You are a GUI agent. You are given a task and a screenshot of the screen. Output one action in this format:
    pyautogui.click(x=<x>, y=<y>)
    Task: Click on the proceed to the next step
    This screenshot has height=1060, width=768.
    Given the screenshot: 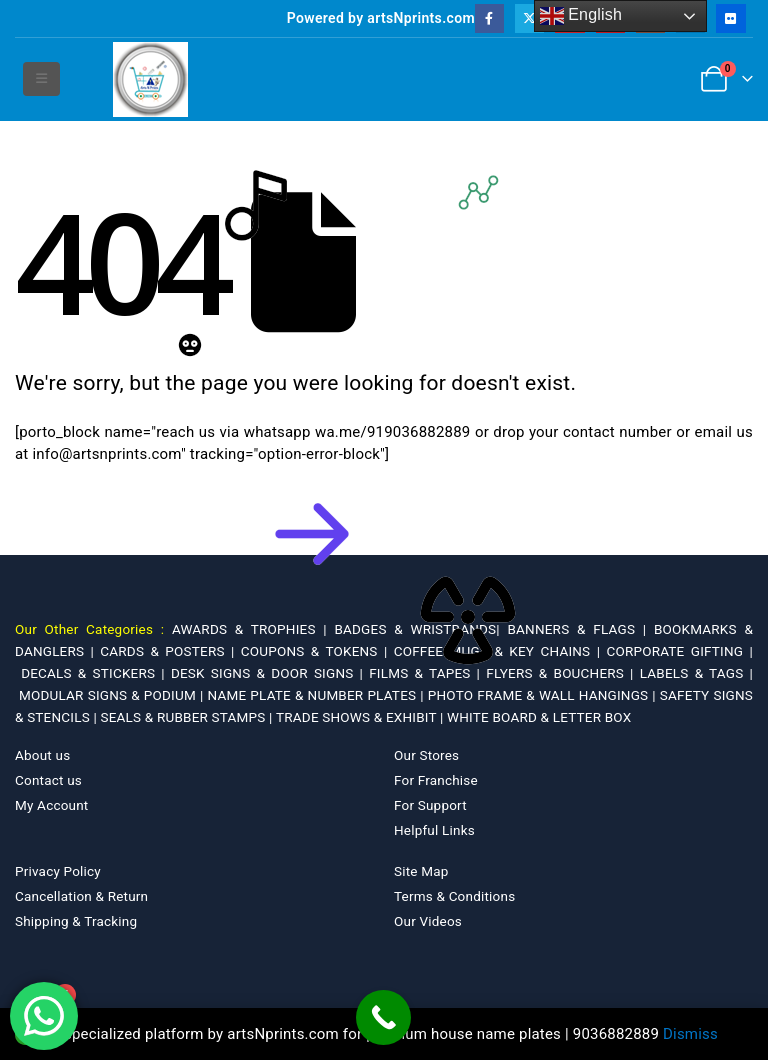 What is the action you would take?
    pyautogui.click(x=312, y=534)
    